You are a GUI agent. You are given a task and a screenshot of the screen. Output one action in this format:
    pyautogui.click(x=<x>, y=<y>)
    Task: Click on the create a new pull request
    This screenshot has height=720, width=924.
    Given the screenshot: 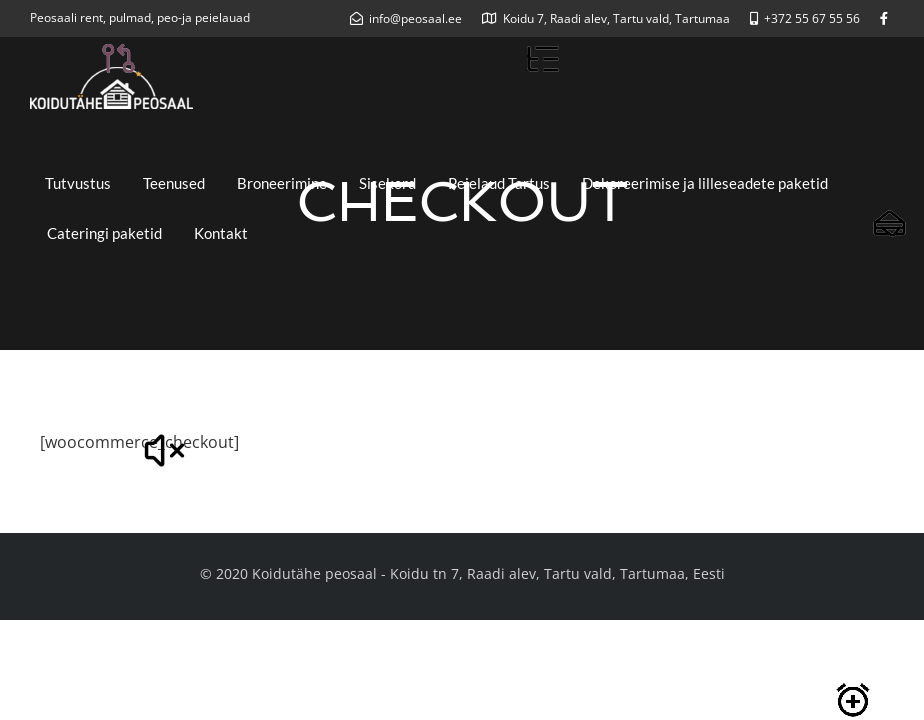 What is the action you would take?
    pyautogui.click(x=118, y=58)
    